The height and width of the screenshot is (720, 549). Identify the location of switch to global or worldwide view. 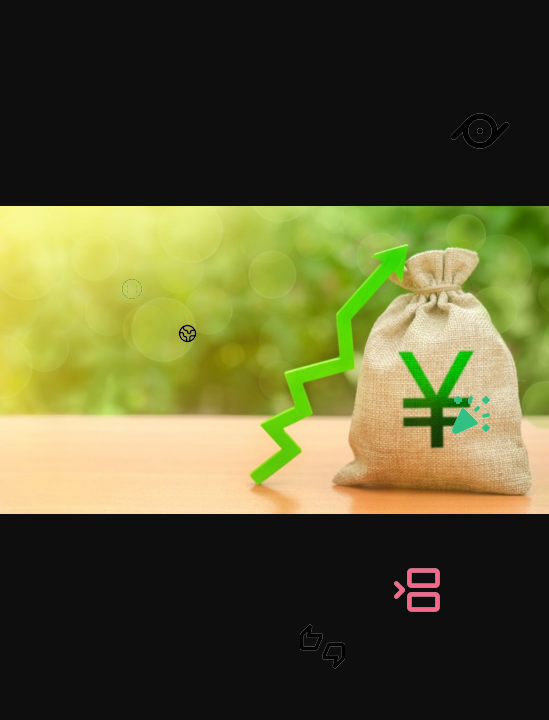
(187, 333).